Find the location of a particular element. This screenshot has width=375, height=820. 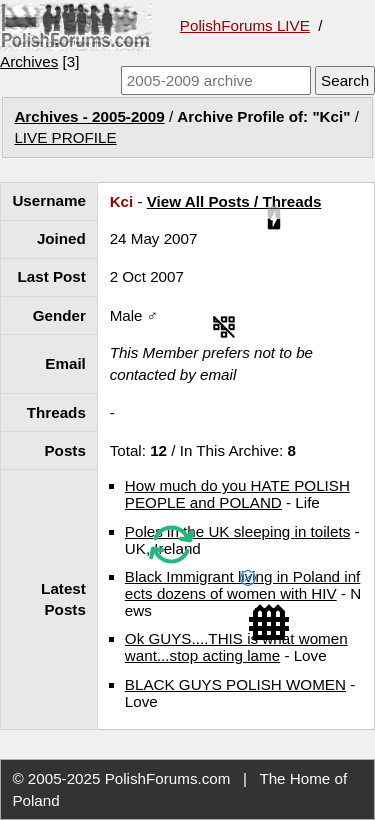

view available discounts or promotions is located at coordinates (248, 578).